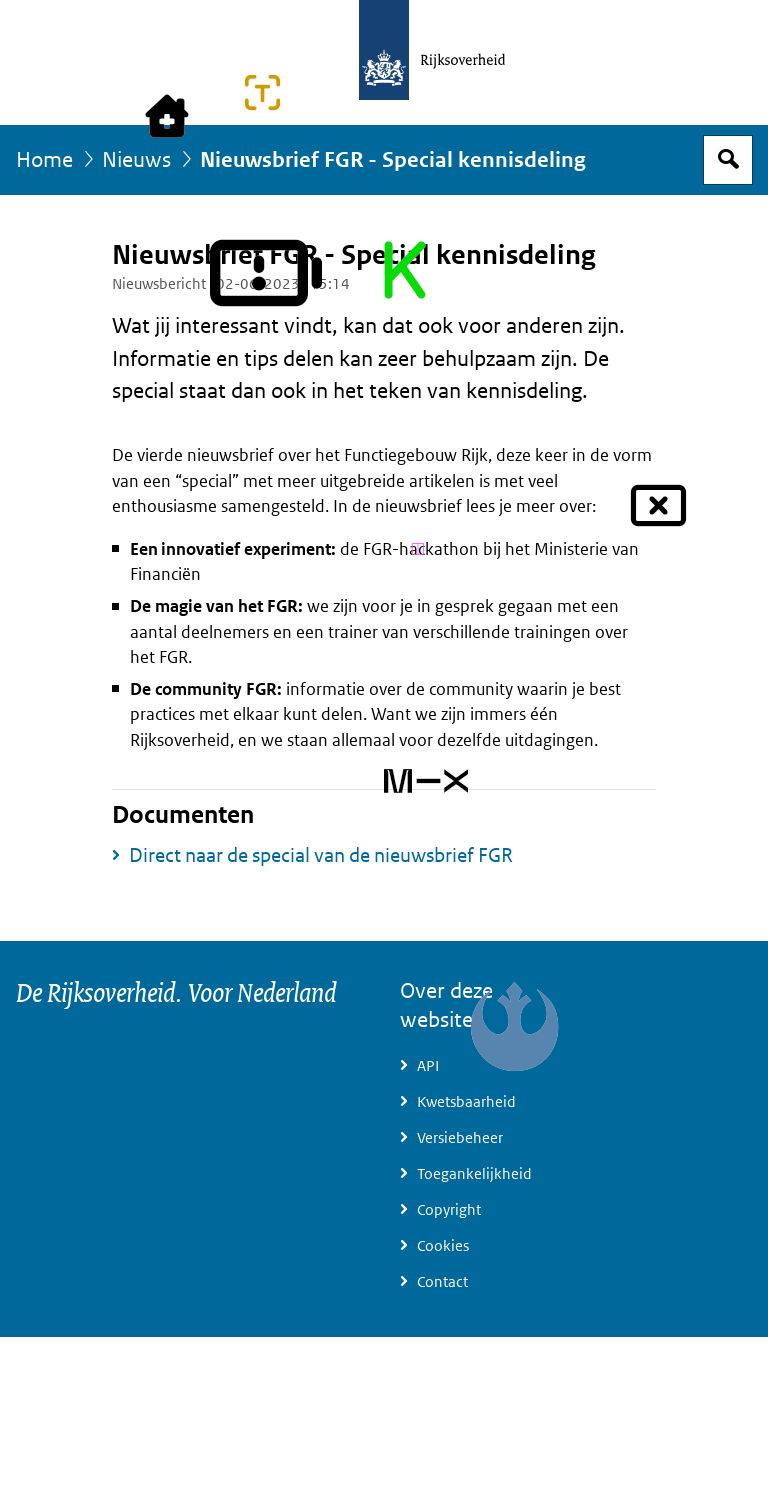 The width and height of the screenshot is (768, 1487). I want to click on split view horizontally into two panels, so click(418, 549).